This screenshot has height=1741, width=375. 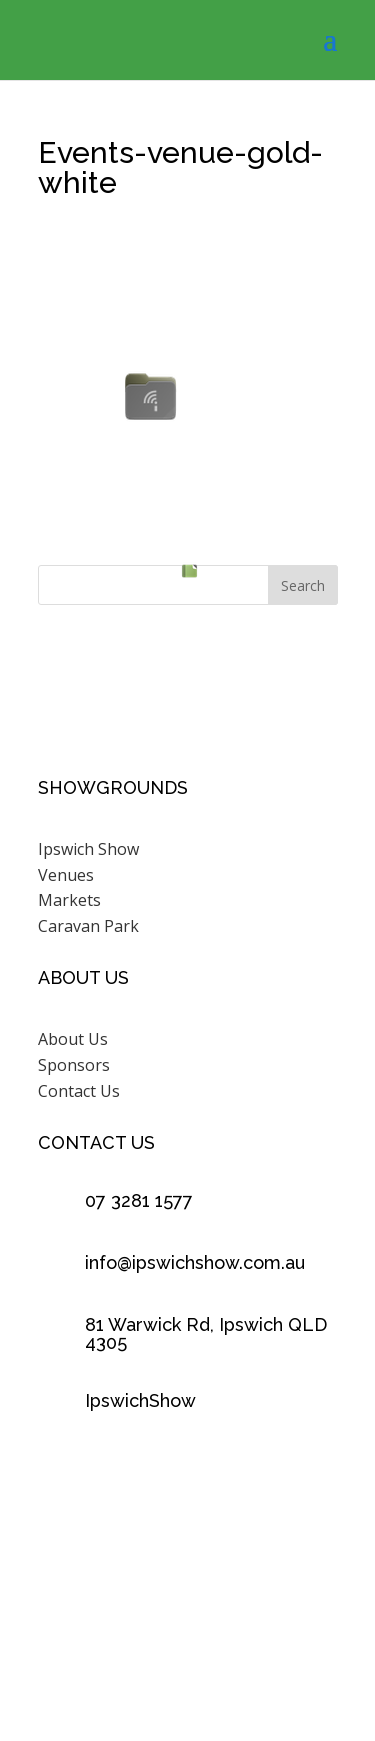 What do you see at coordinates (150, 396) in the screenshot?
I see `open insync cloud sync folder` at bounding box center [150, 396].